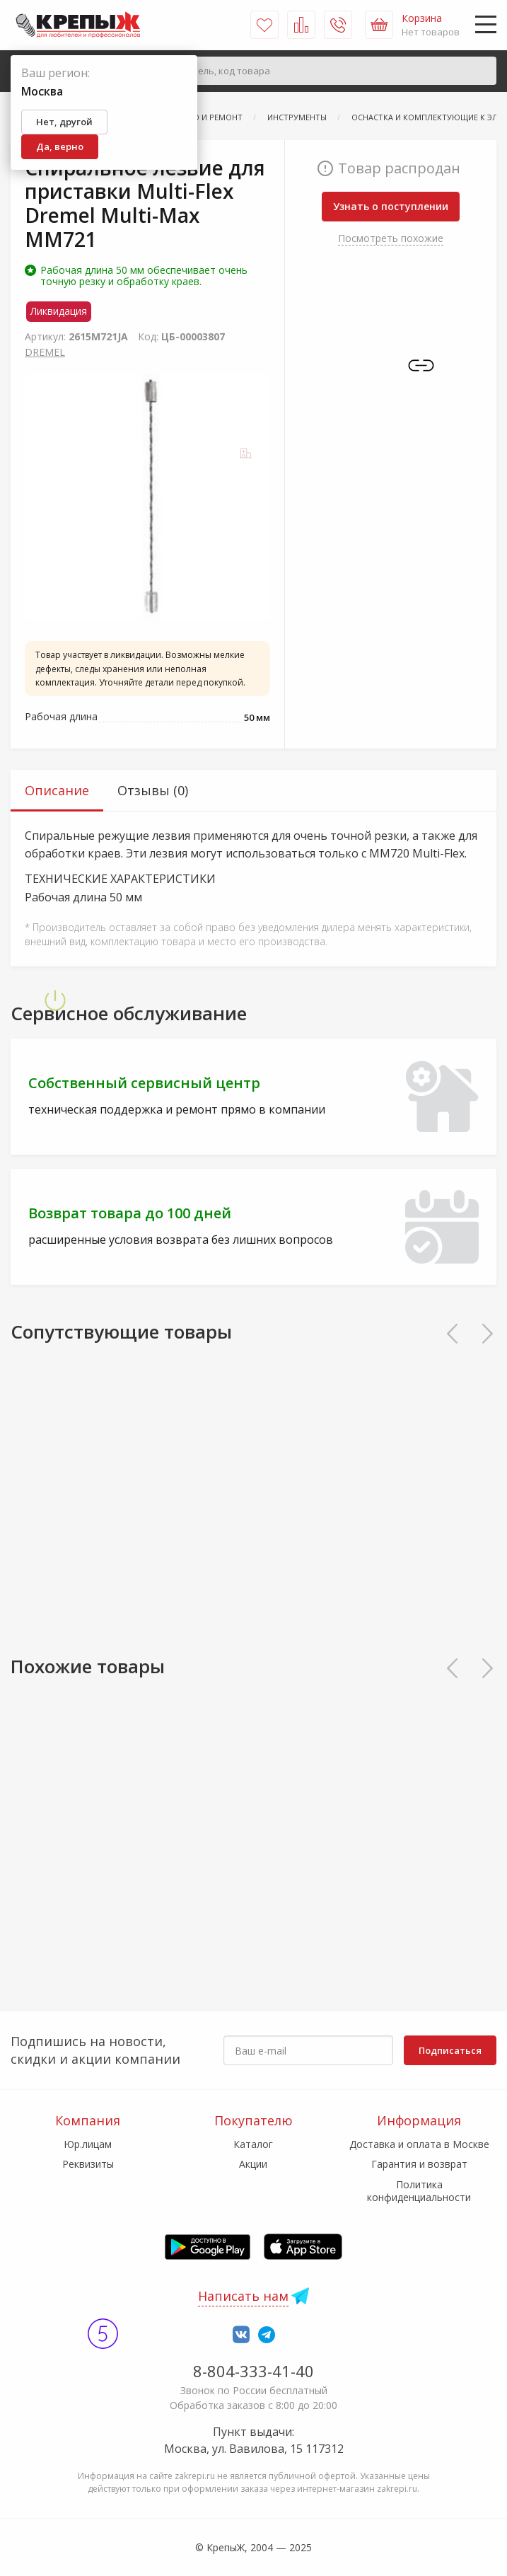  What do you see at coordinates (421, 365) in the screenshot?
I see `copy link to clipboard` at bounding box center [421, 365].